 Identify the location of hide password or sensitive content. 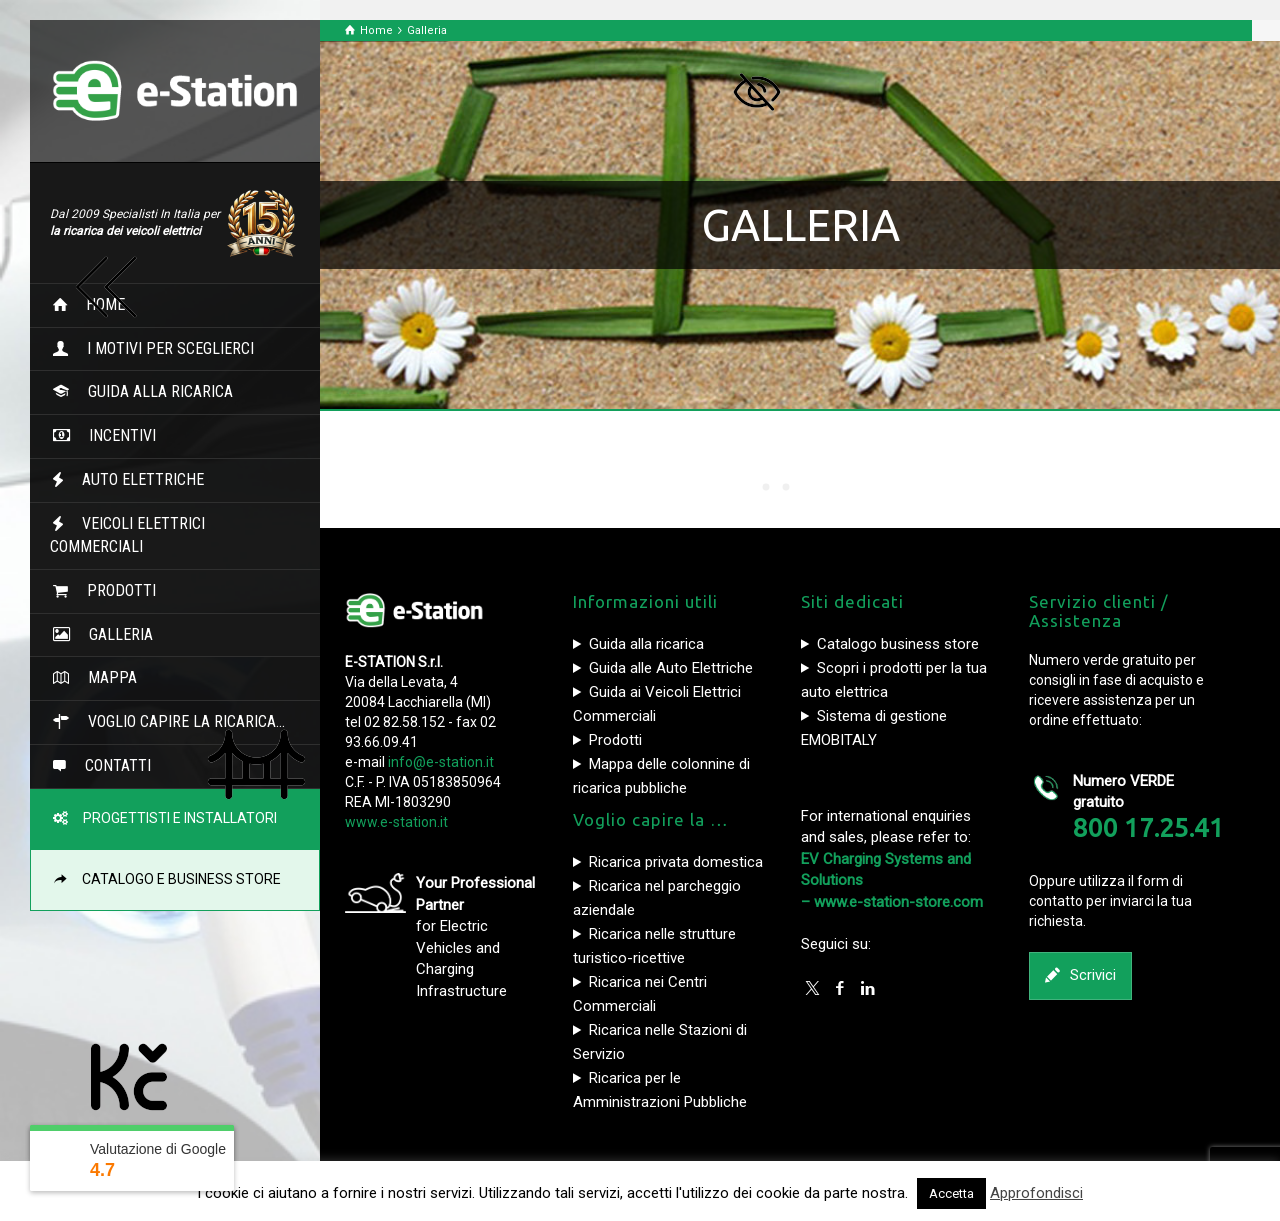
(757, 92).